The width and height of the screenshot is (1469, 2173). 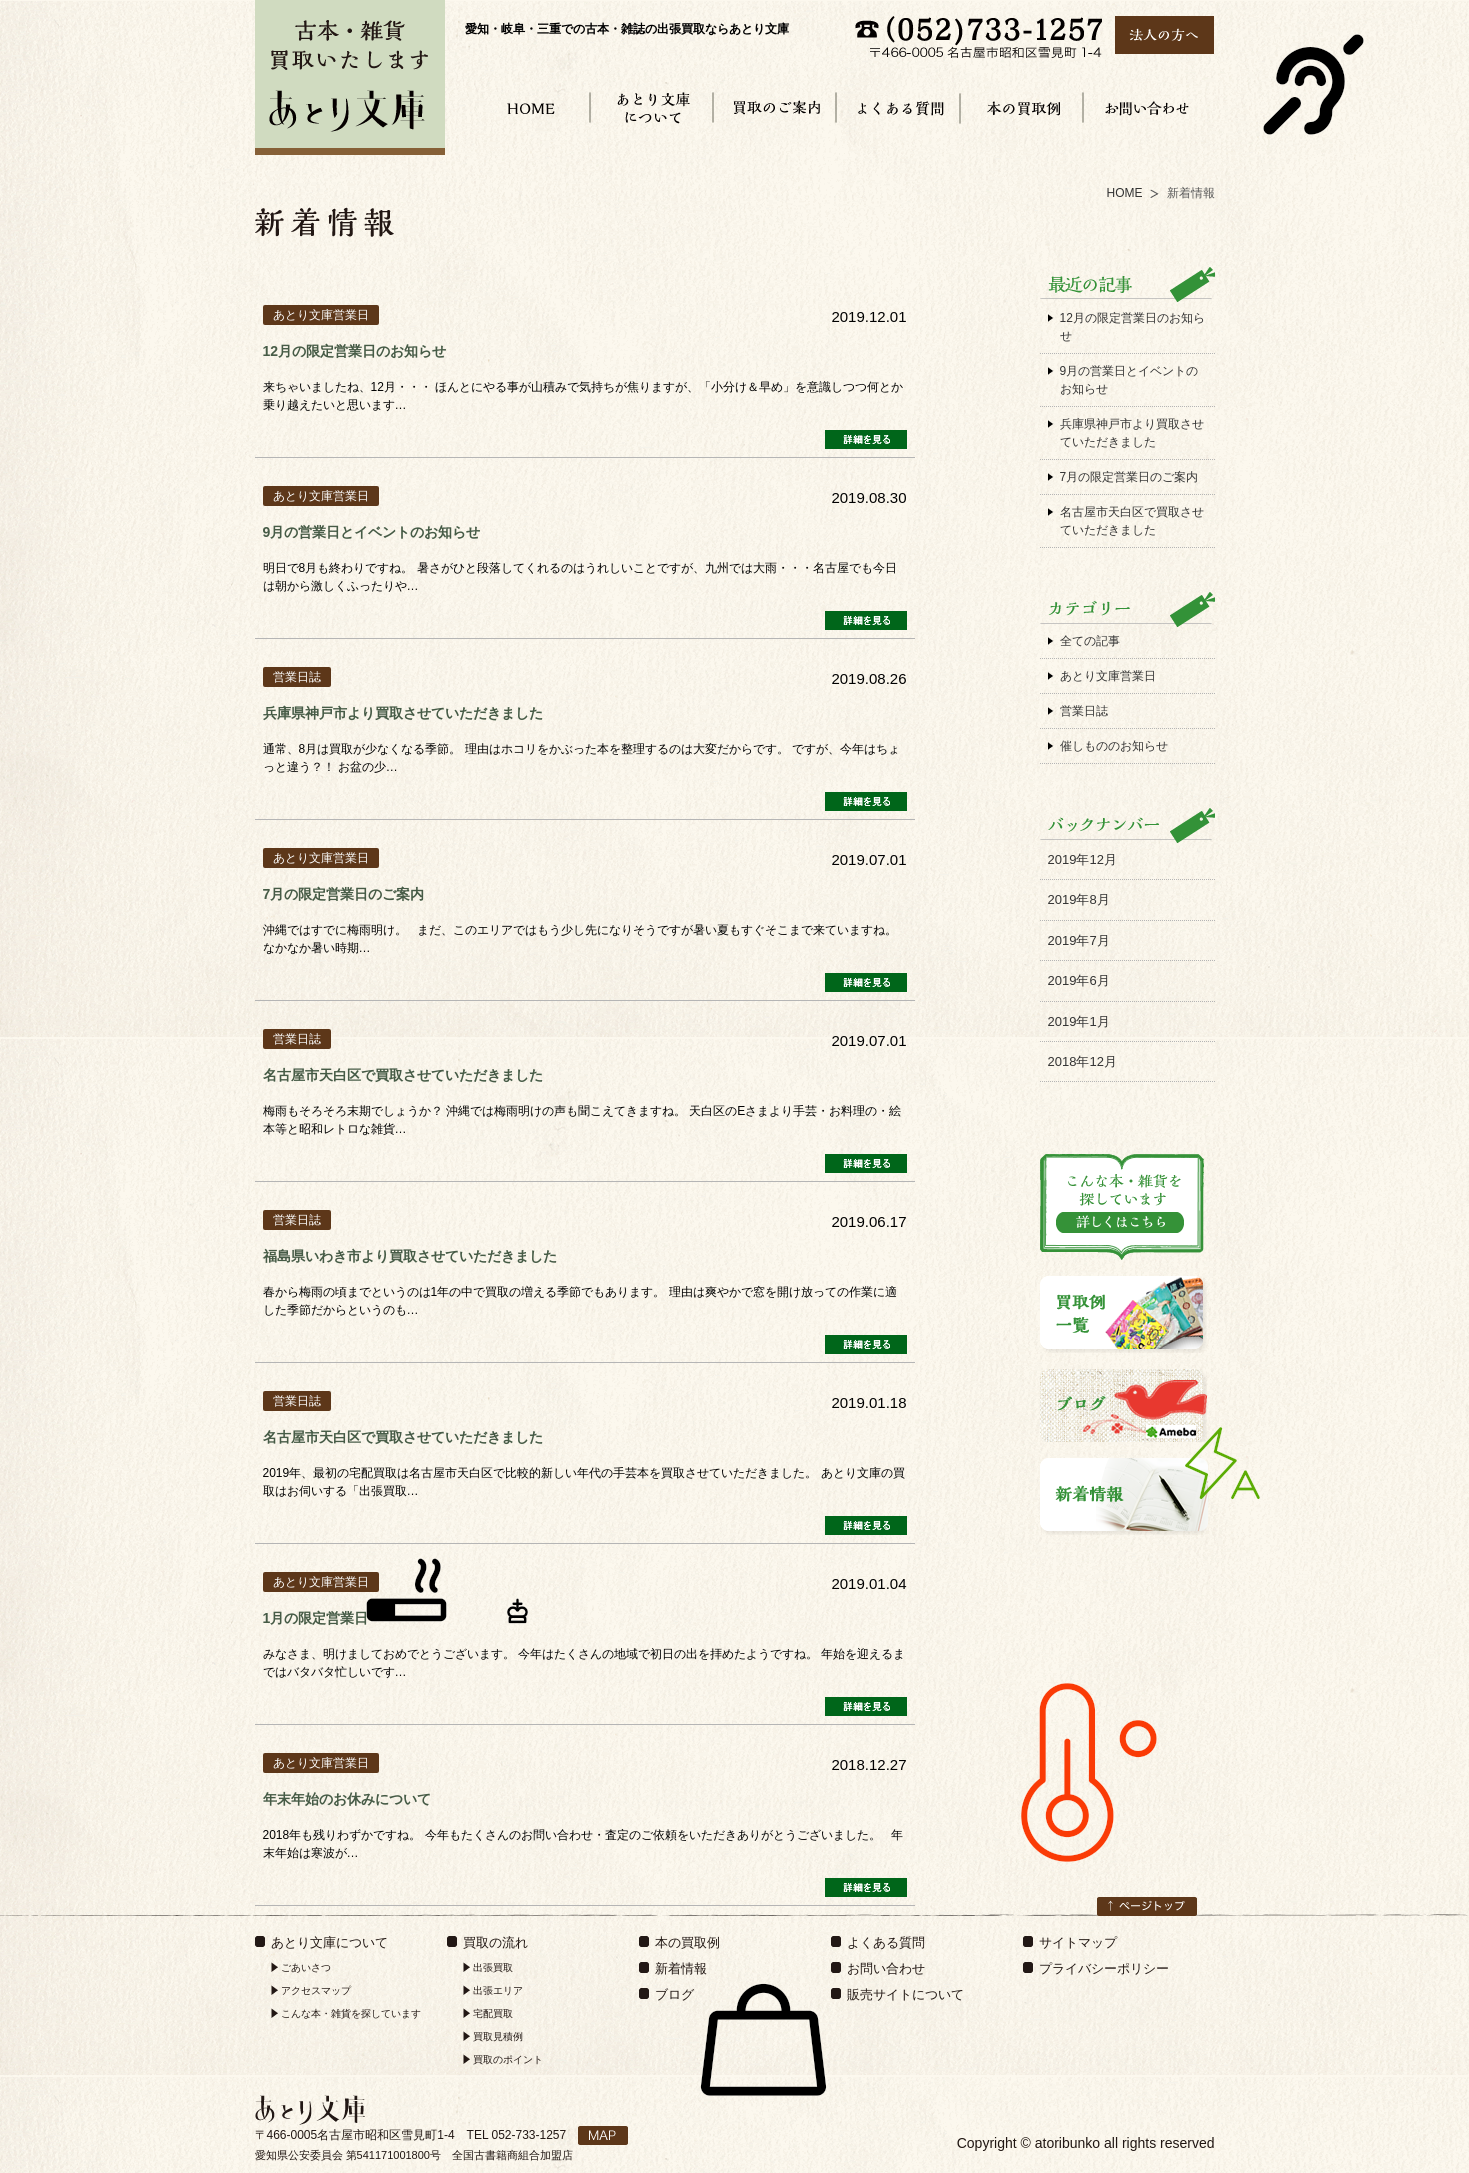 What do you see at coordinates (1313, 84) in the screenshot?
I see `indicates hearing impairment or deaf accessibility` at bounding box center [1313, 84].